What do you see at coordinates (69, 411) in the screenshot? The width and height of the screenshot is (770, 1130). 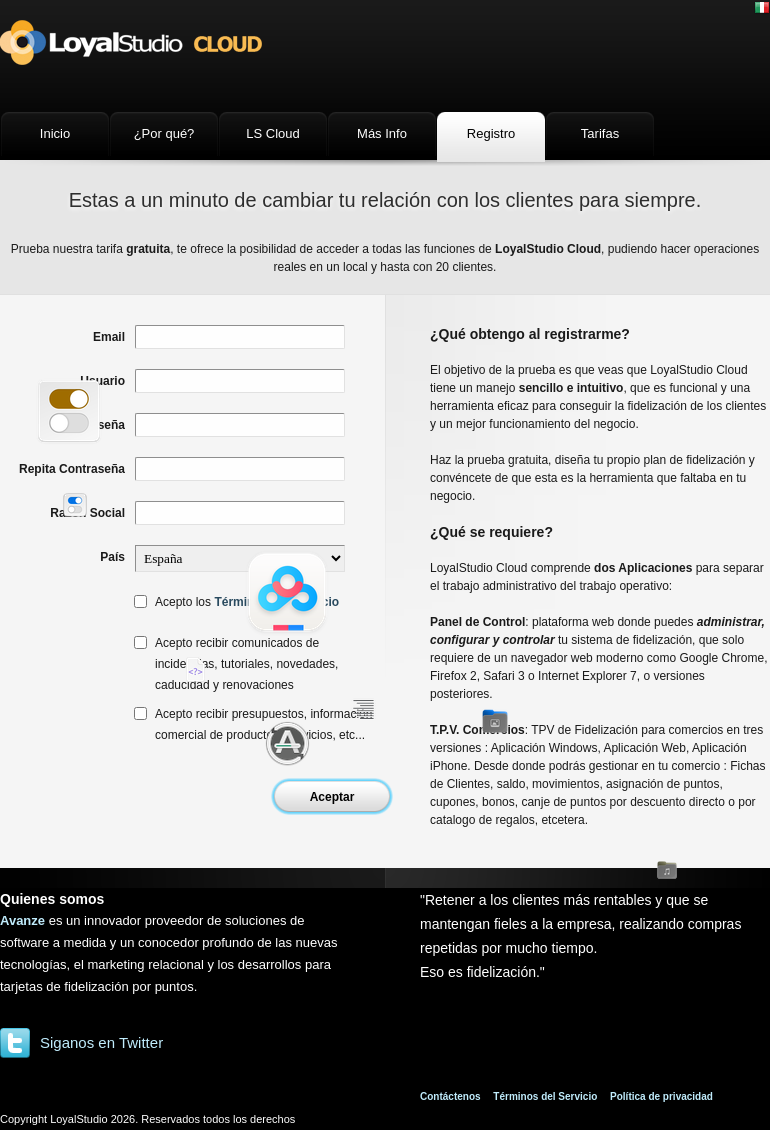 I see `open unity tweak tool settings` at bounding box center [69, 411].